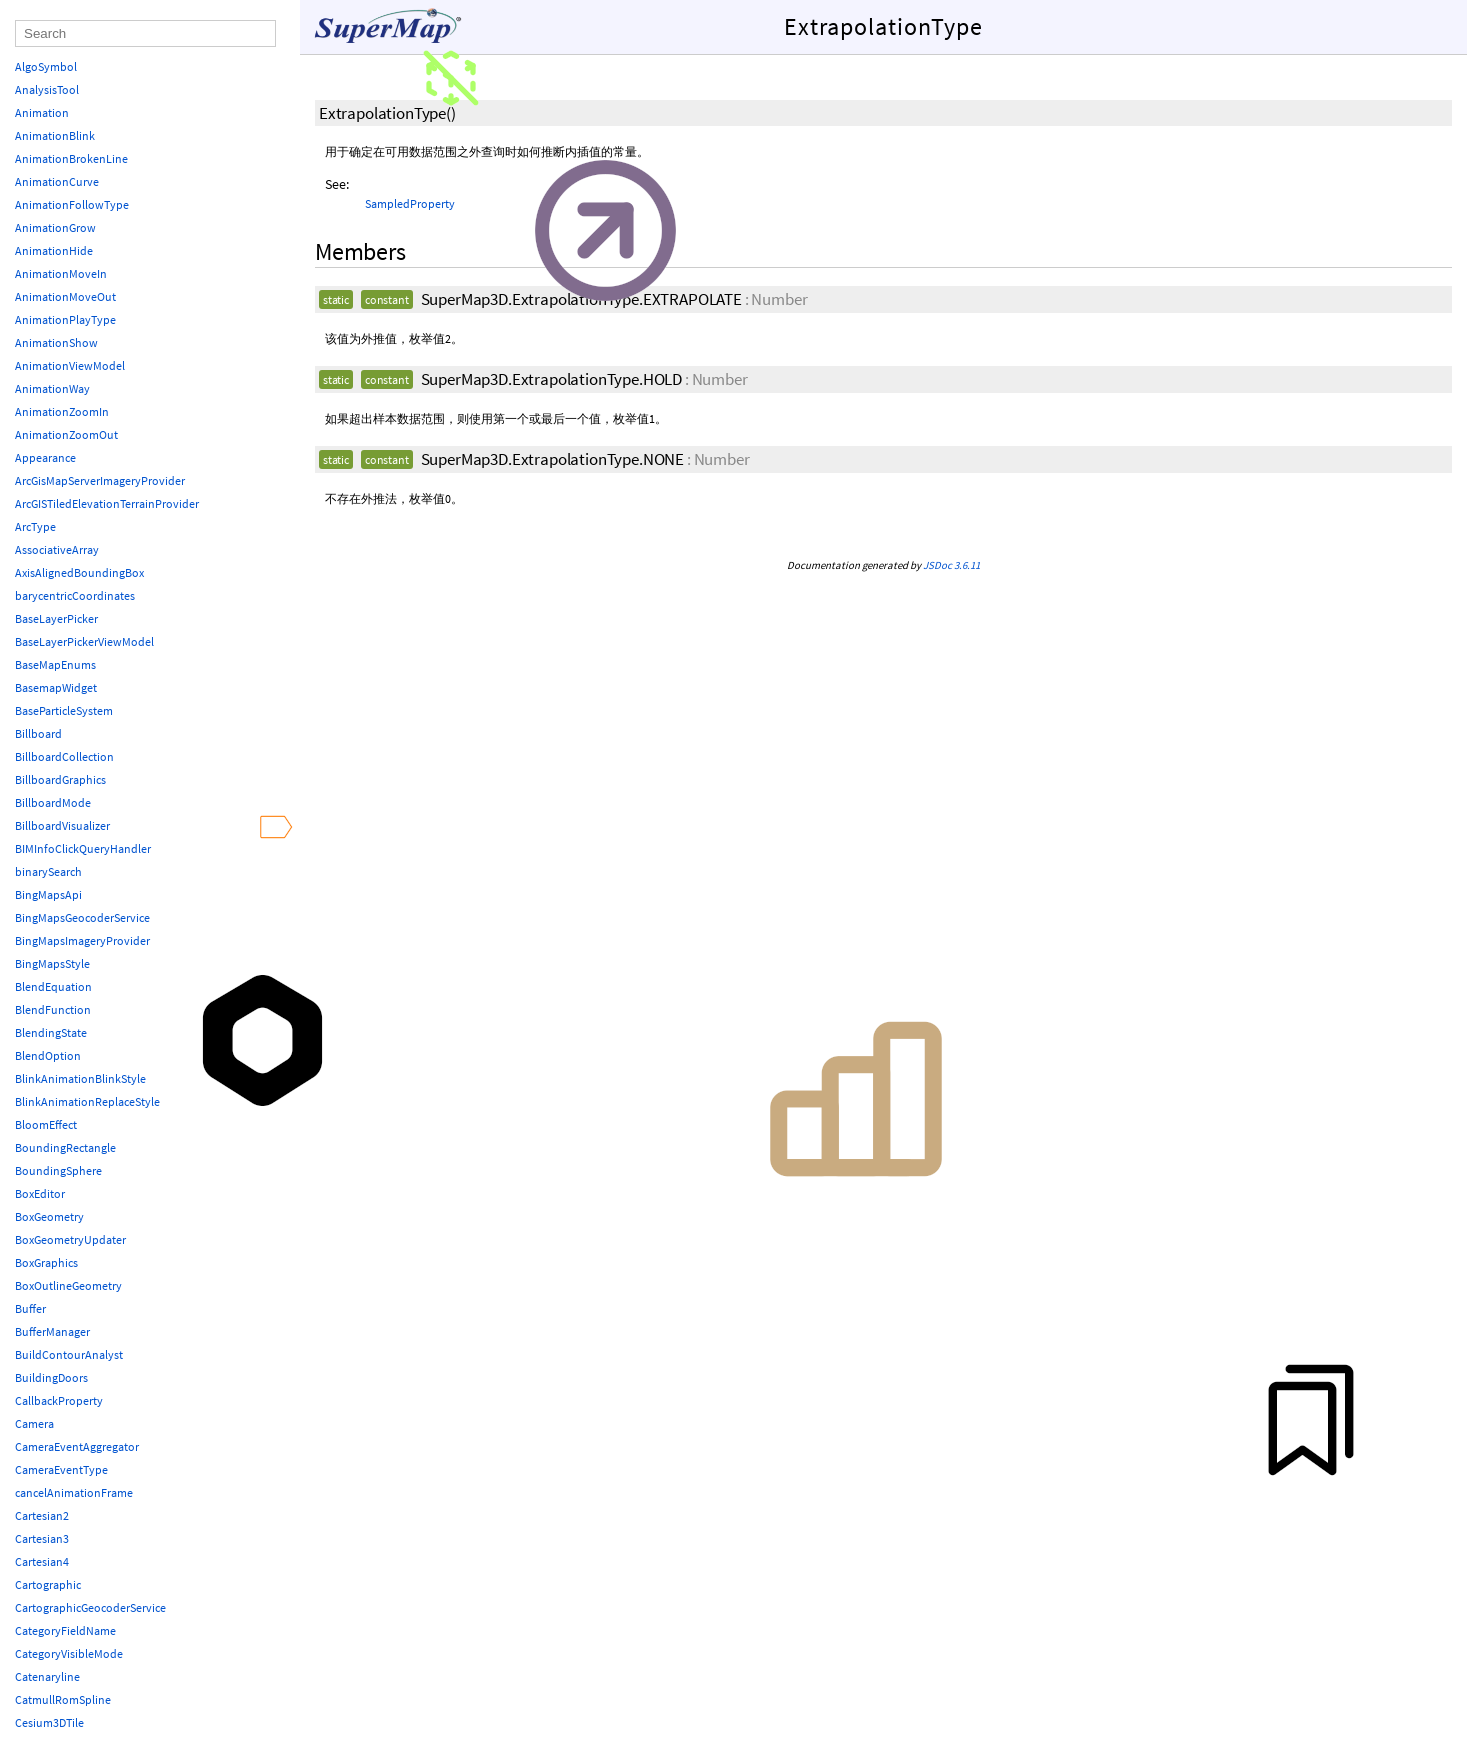 The height and width of the screenshot is (1739, 1467). I want to click on view saved bookmarks, so click(1311, 1420).